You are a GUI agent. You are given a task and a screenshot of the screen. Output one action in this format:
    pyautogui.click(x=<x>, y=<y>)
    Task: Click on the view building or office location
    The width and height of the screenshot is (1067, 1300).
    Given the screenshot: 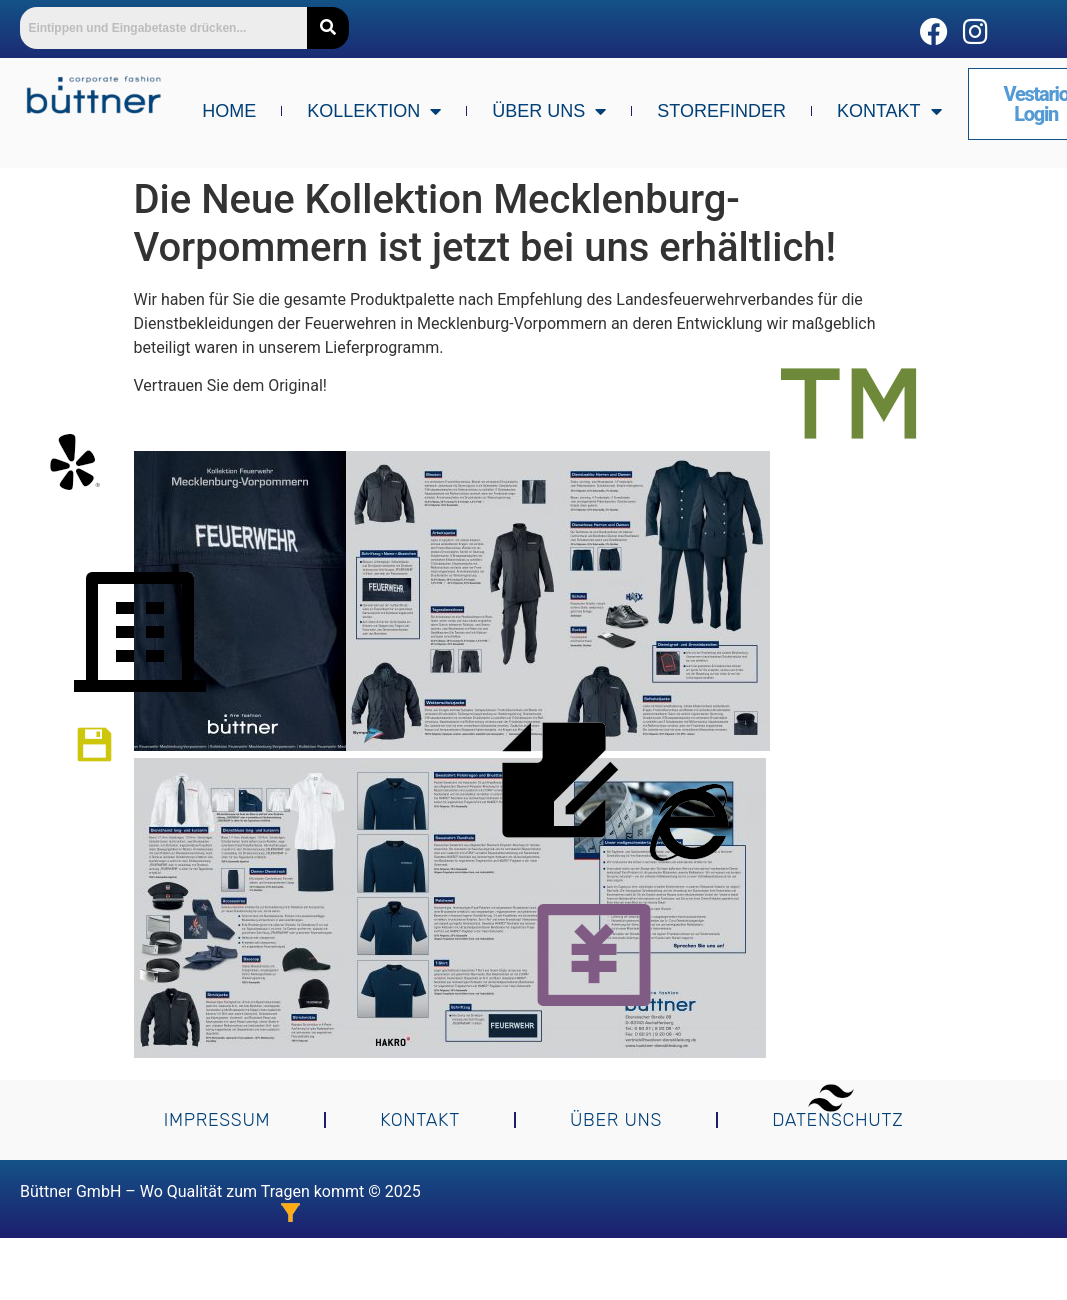 What is the action you would take?
    pyautogui.click(x=140, y=632)
    